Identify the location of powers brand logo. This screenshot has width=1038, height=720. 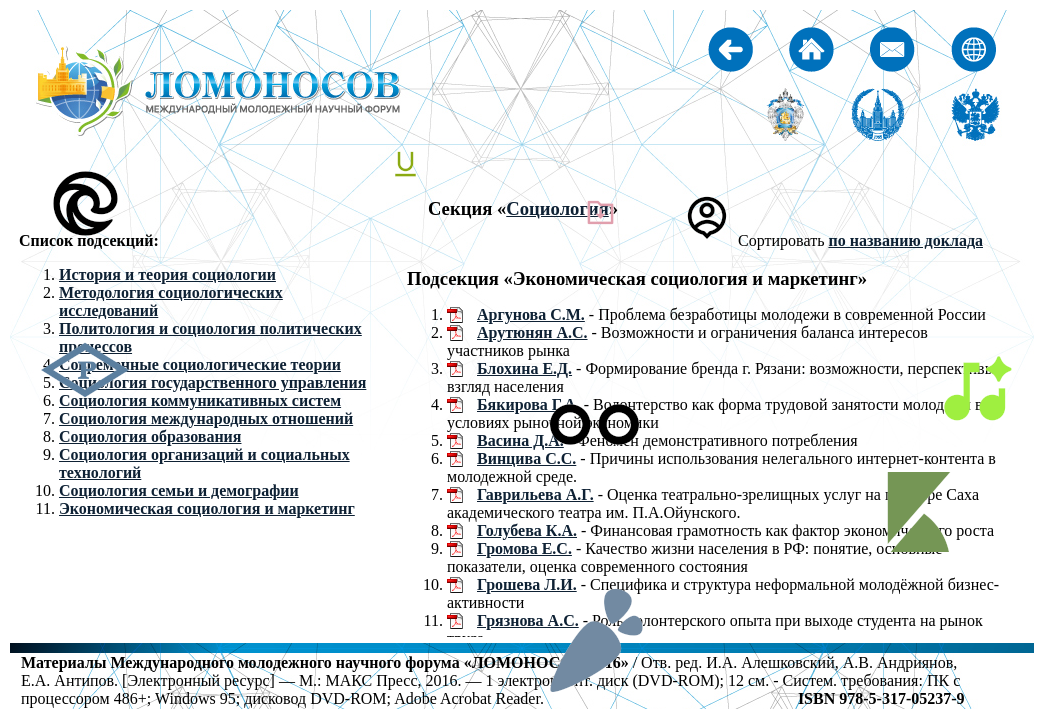
(85, 370).